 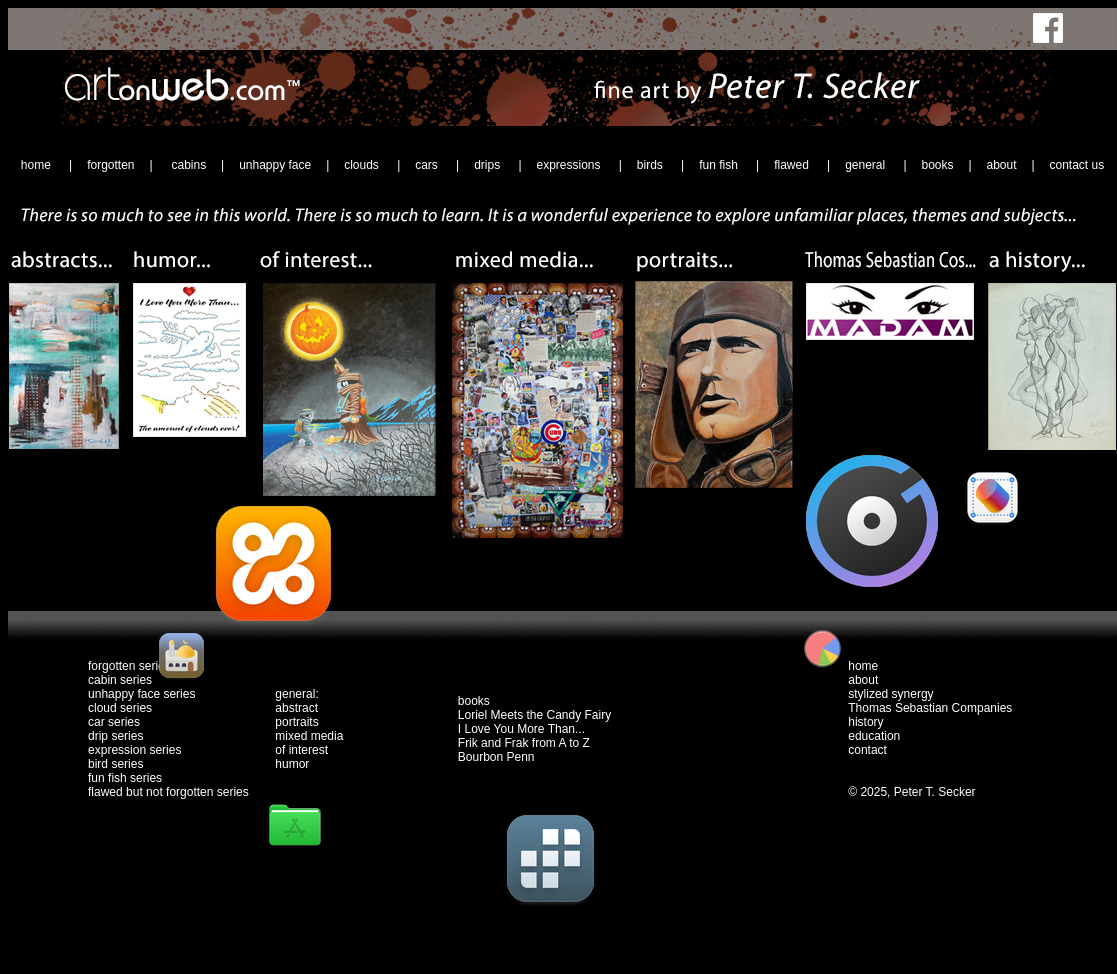 What do you see at coordinates (822, 648) in the screenshot?
I see `open disk usage analyzer app` at bounding box center [822, 648].